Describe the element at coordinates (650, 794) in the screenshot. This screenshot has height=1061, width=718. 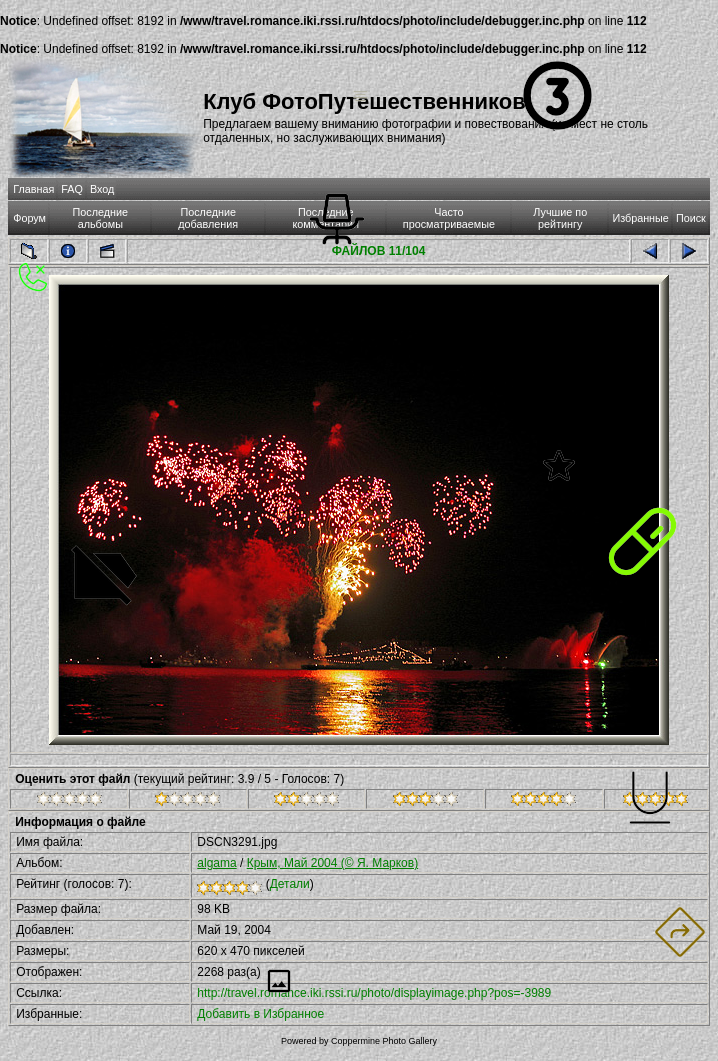
I see `apply underline formatting to selected text` at that location.